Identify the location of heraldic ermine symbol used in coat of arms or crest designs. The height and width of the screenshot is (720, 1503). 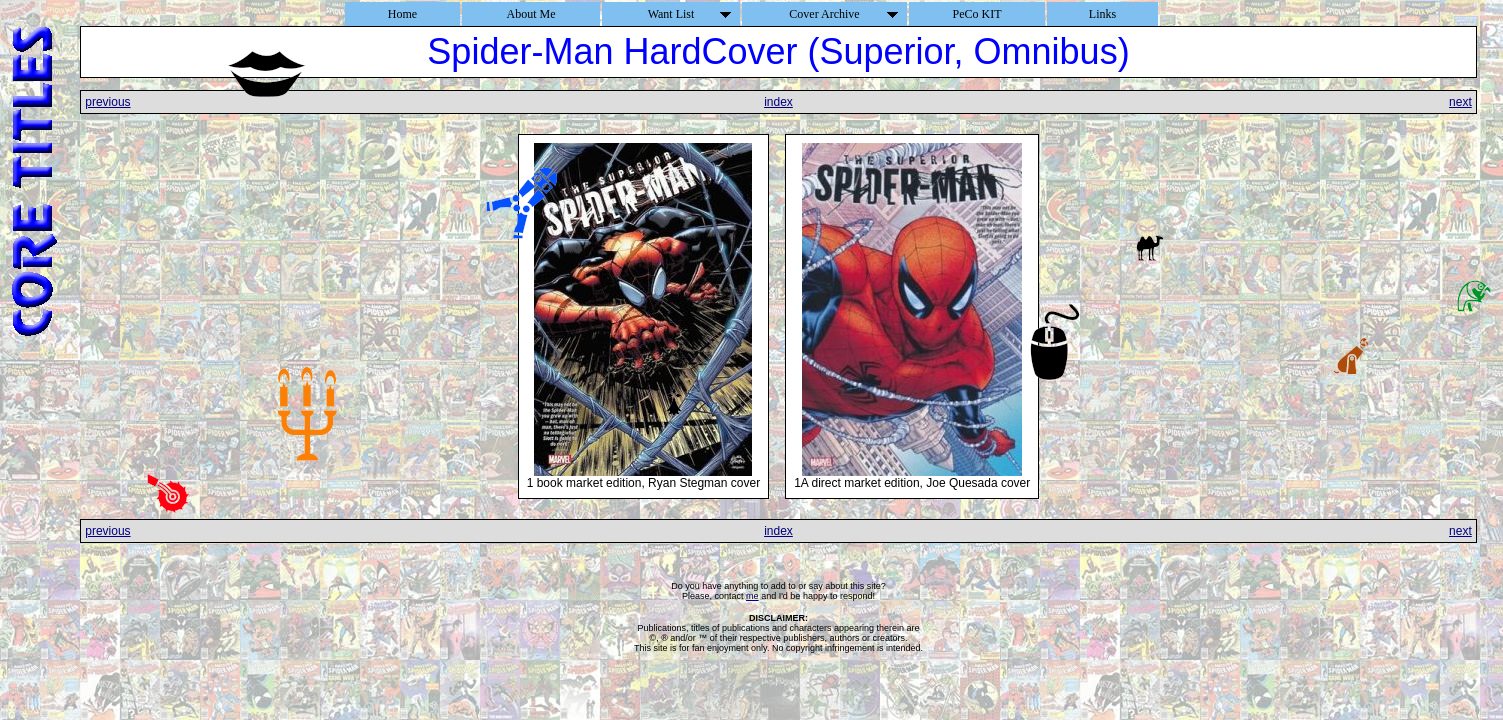
(674, 402).